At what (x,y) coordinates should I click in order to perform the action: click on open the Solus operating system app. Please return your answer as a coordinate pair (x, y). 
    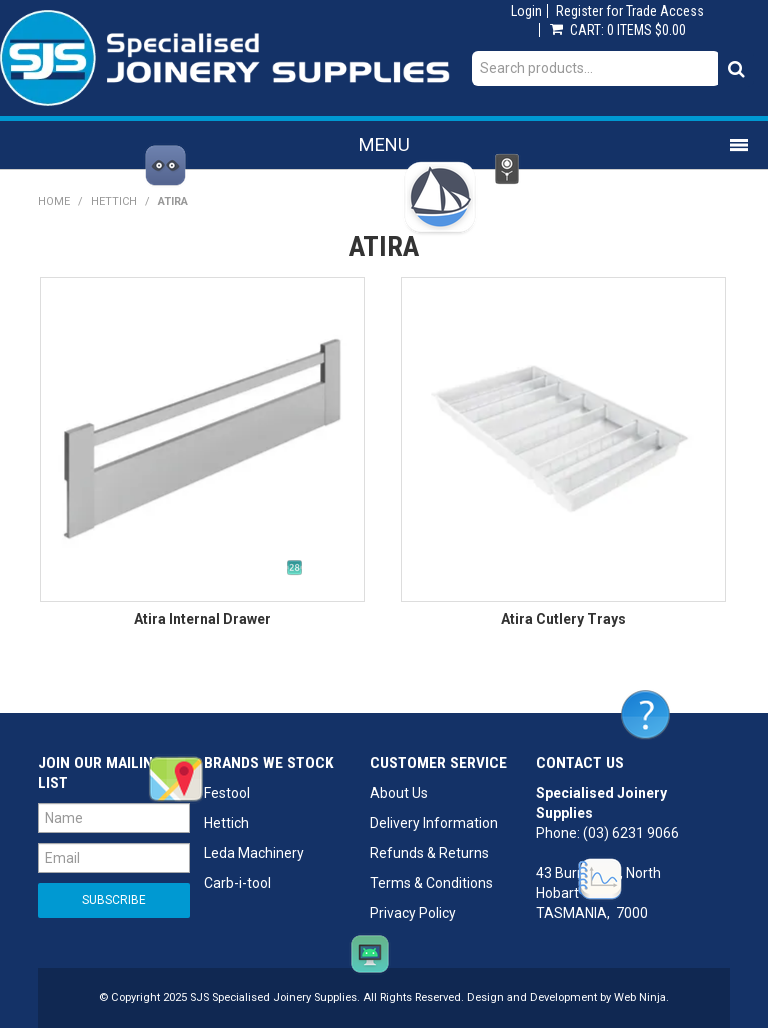
    Looking at the image, I should click on (440, 197).